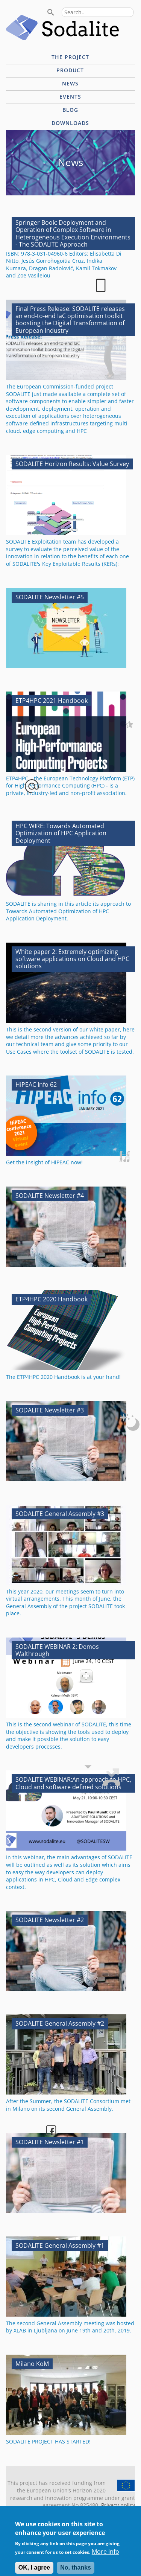  I want to click on manage linked online accounts, so click(32, 786).